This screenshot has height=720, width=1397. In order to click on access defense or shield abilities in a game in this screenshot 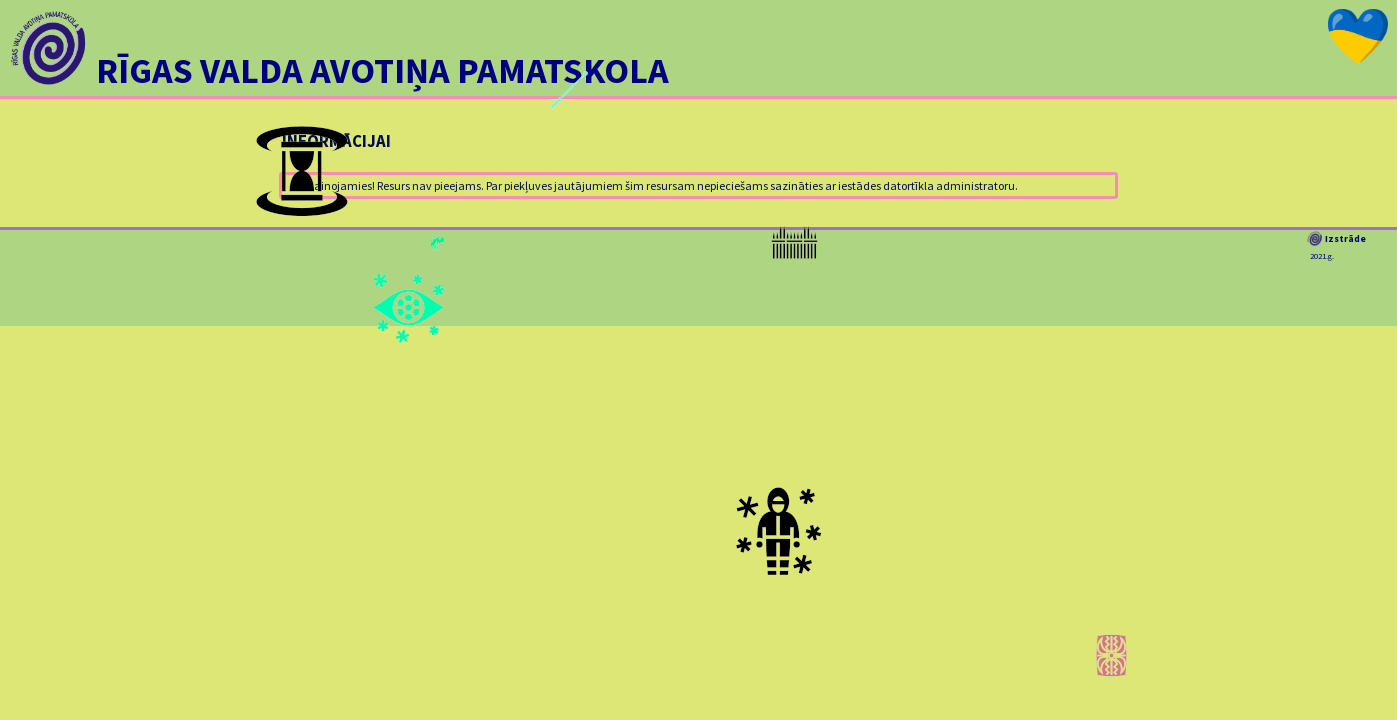, I will do `click(1111, 655)`.